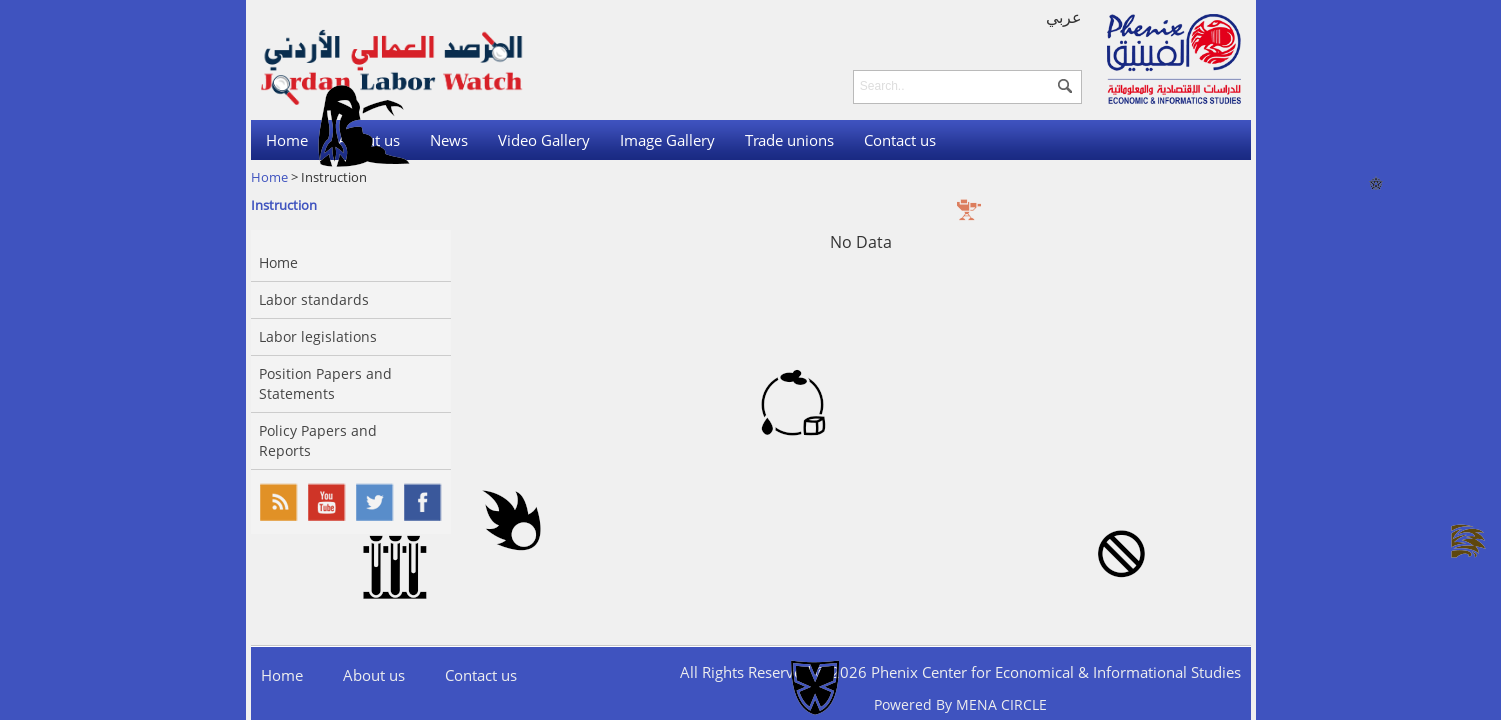  Describe the element at coordinates (364, 126) in the screenshot. I see `slug creature enemy in a game interface` at that location.